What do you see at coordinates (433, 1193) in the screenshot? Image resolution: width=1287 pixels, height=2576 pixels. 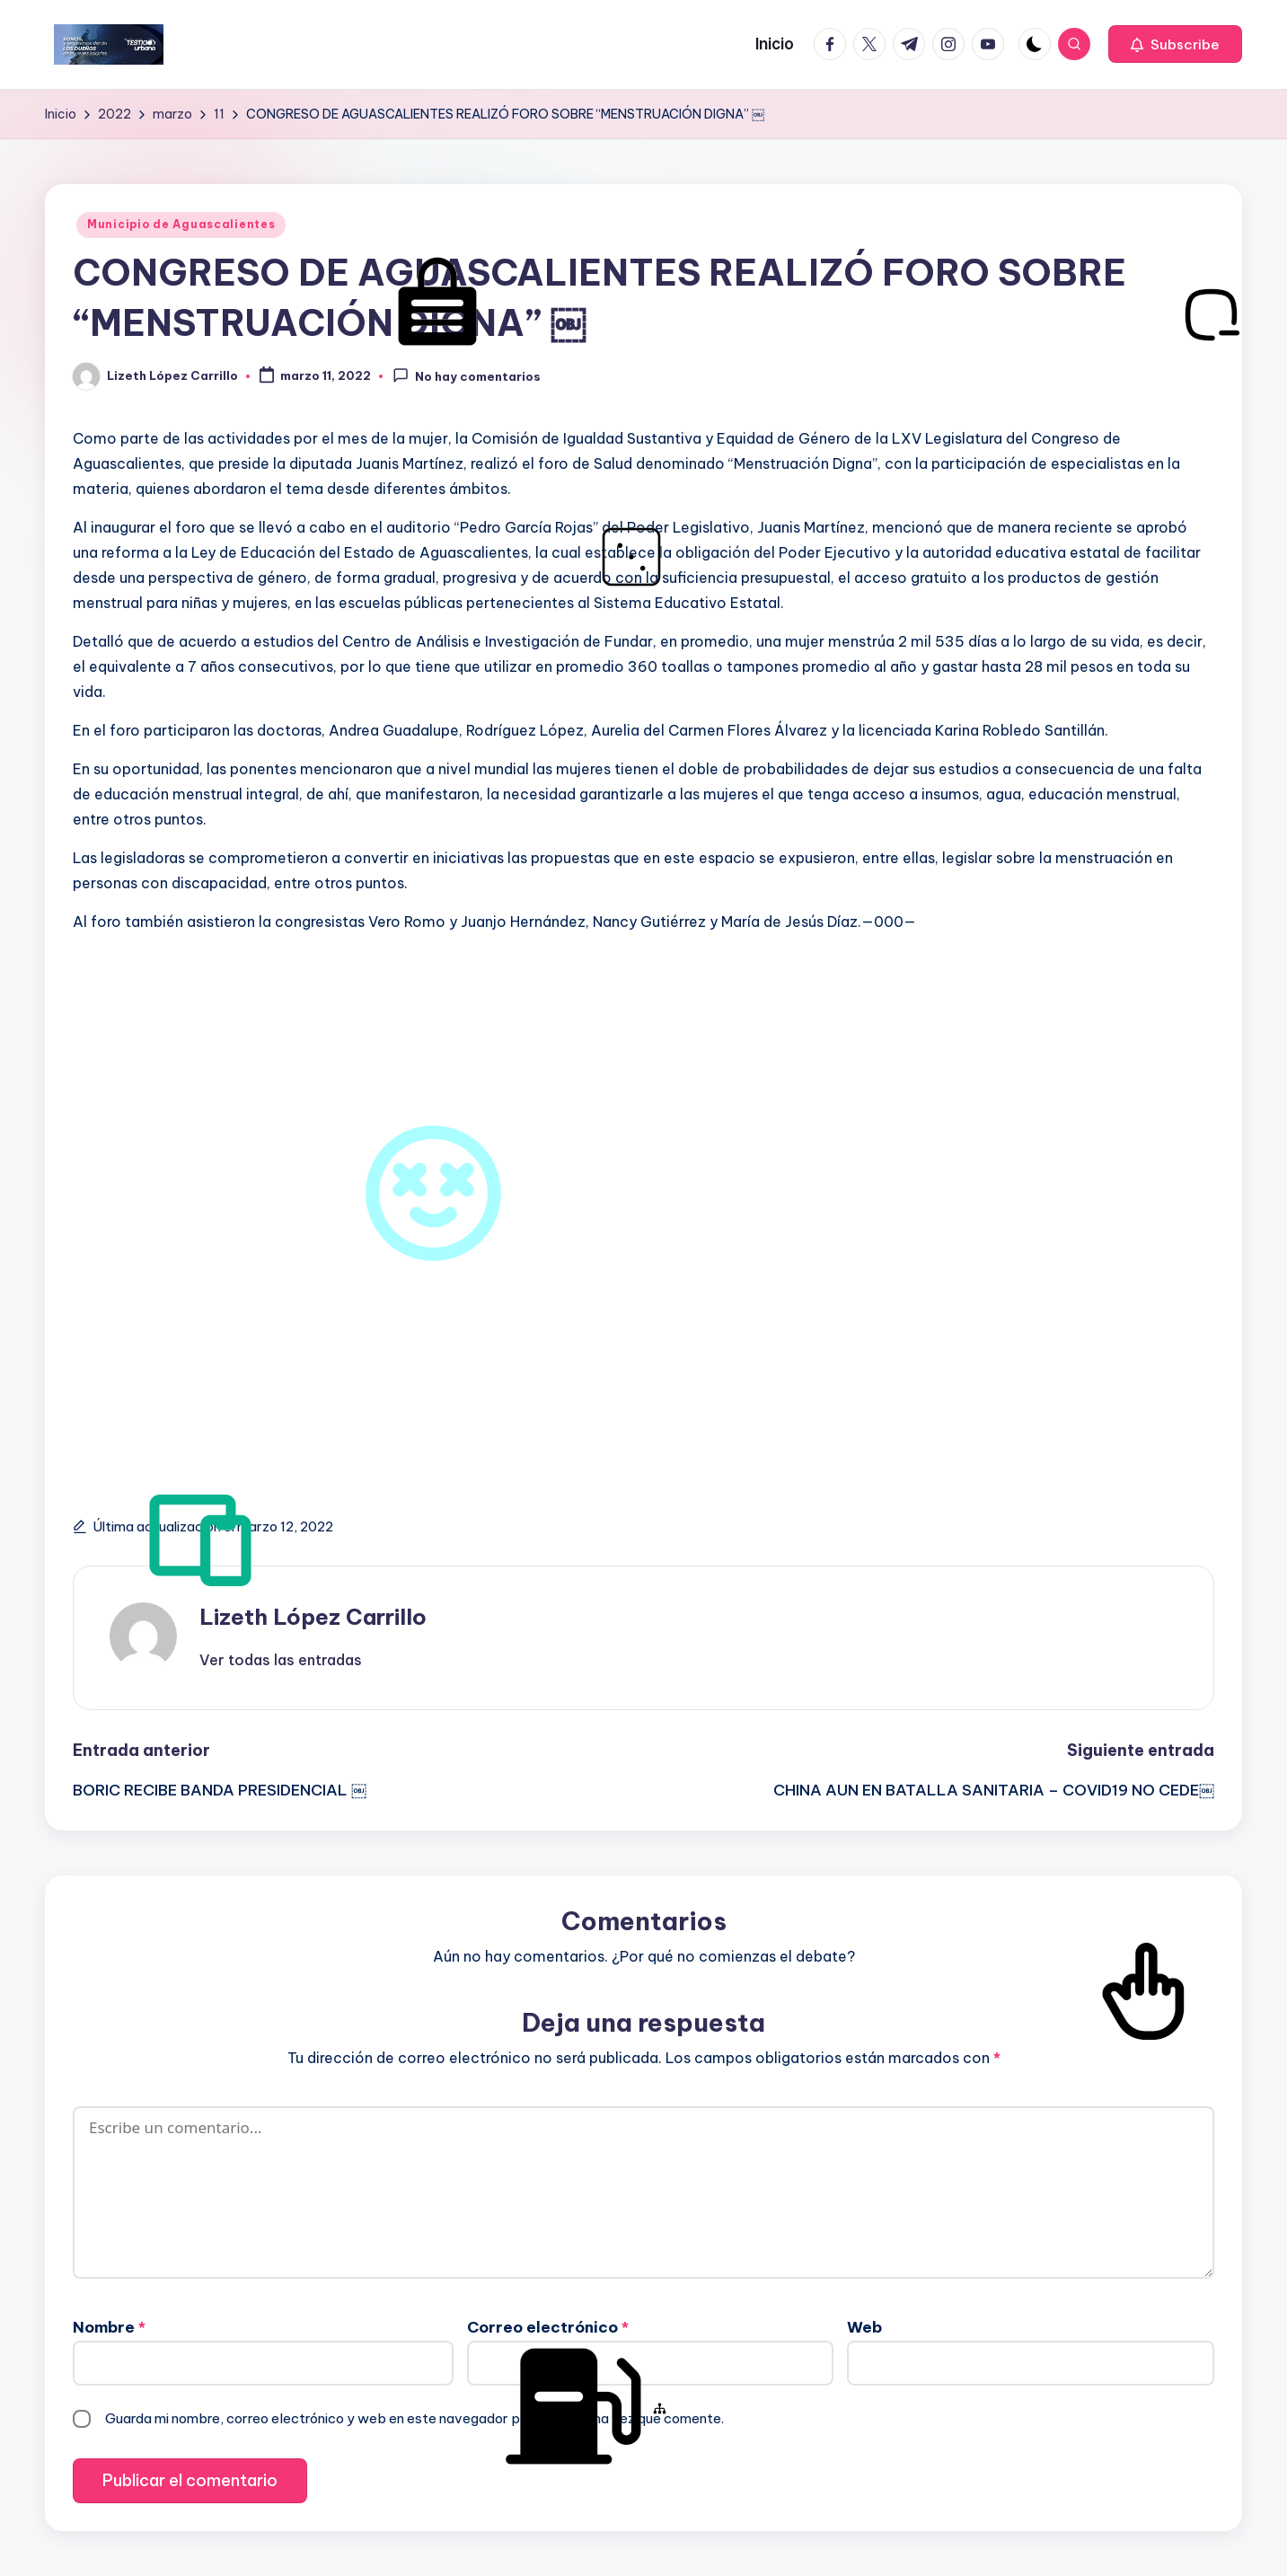 I see `select a silly or goofy mood reaction` at bounding box center [433, 1193].